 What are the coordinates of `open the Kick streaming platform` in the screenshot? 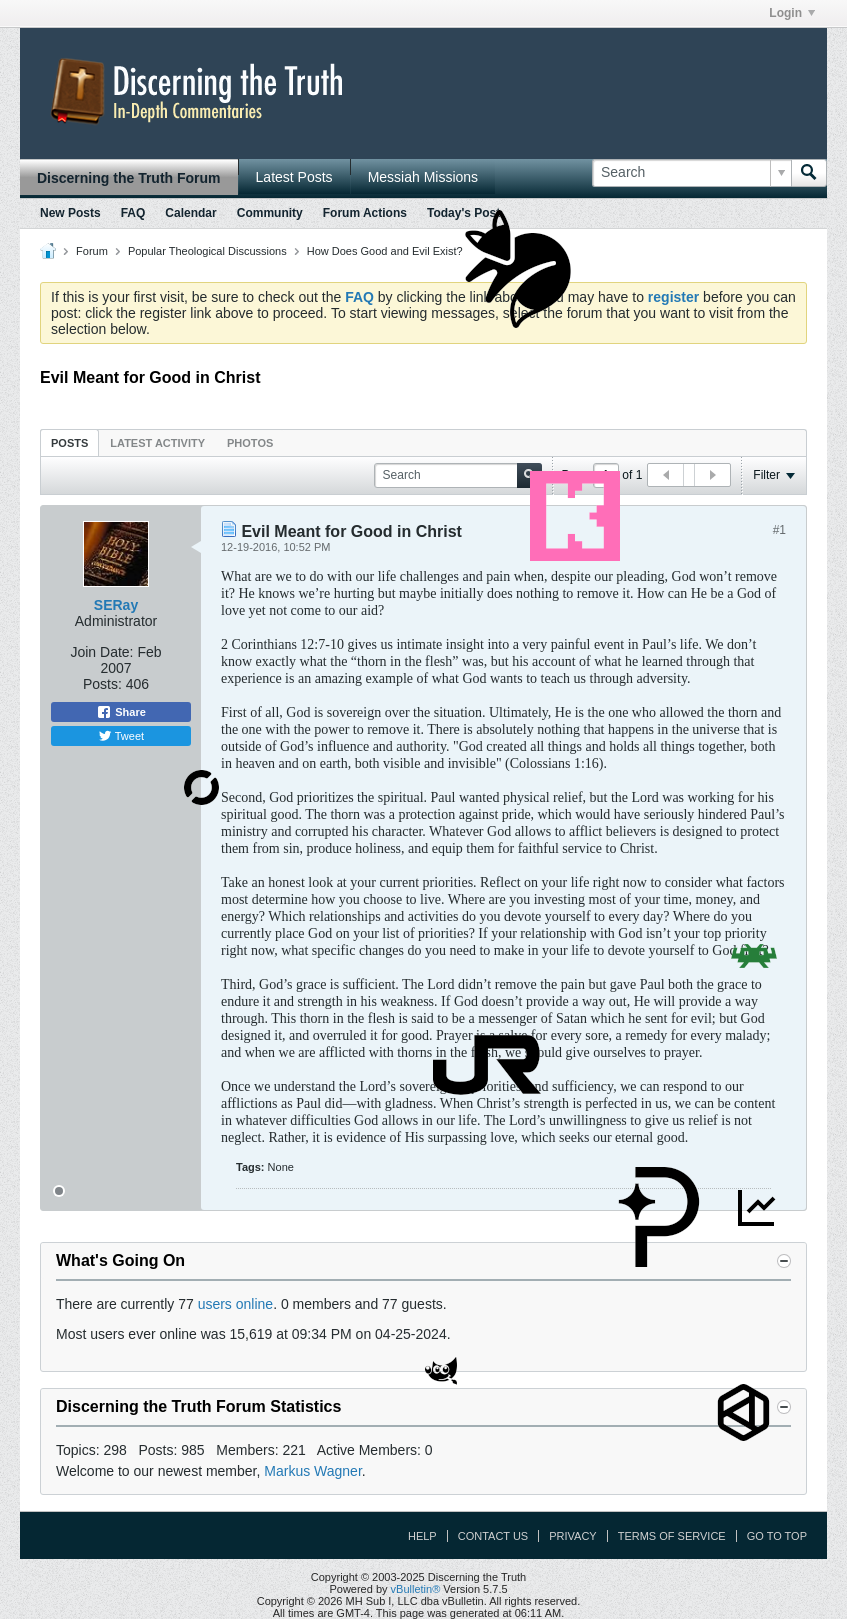 It's located at (575, 516).